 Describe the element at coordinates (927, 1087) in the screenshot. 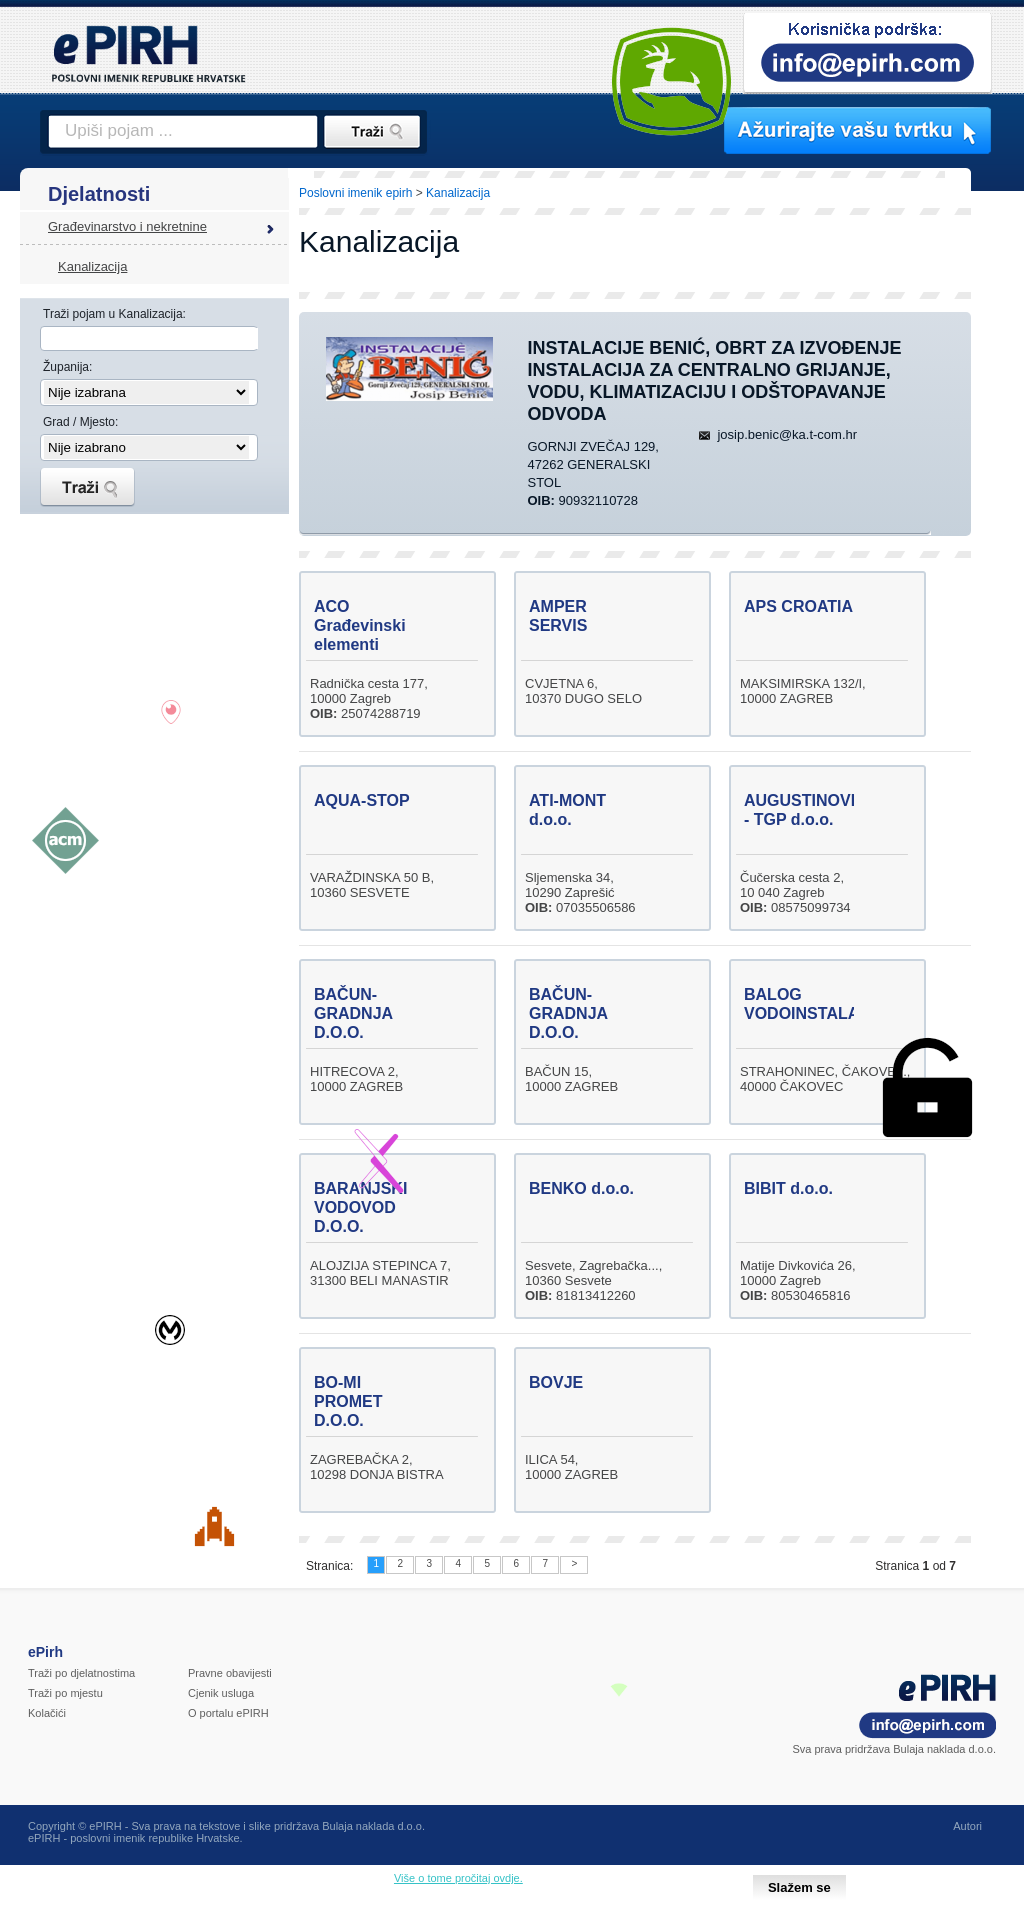

I see `unlock a secured item or account` at that location.